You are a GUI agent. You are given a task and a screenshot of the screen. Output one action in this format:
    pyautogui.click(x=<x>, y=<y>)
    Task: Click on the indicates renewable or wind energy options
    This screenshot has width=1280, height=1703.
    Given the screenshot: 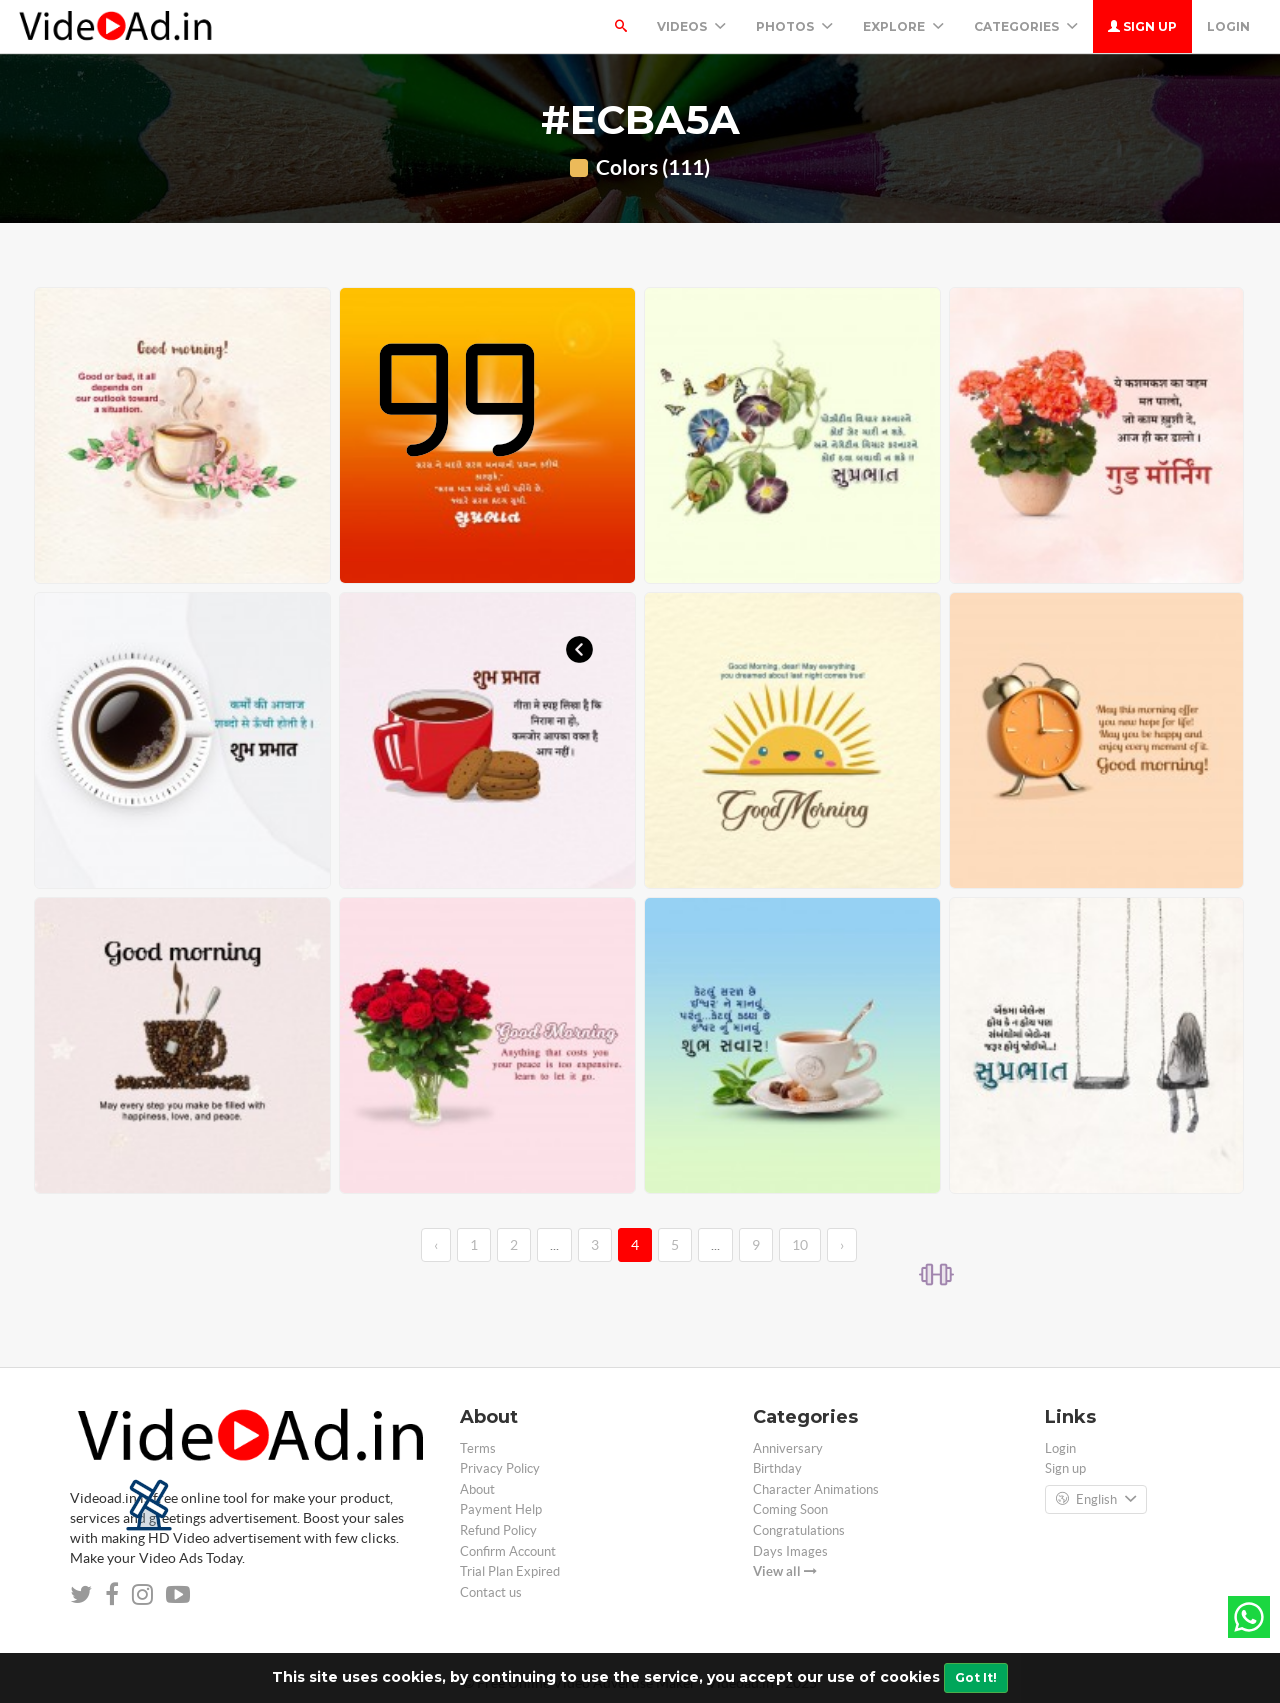 What is the action you would take?
    pyautogui.click(x=149, y=1506)
    